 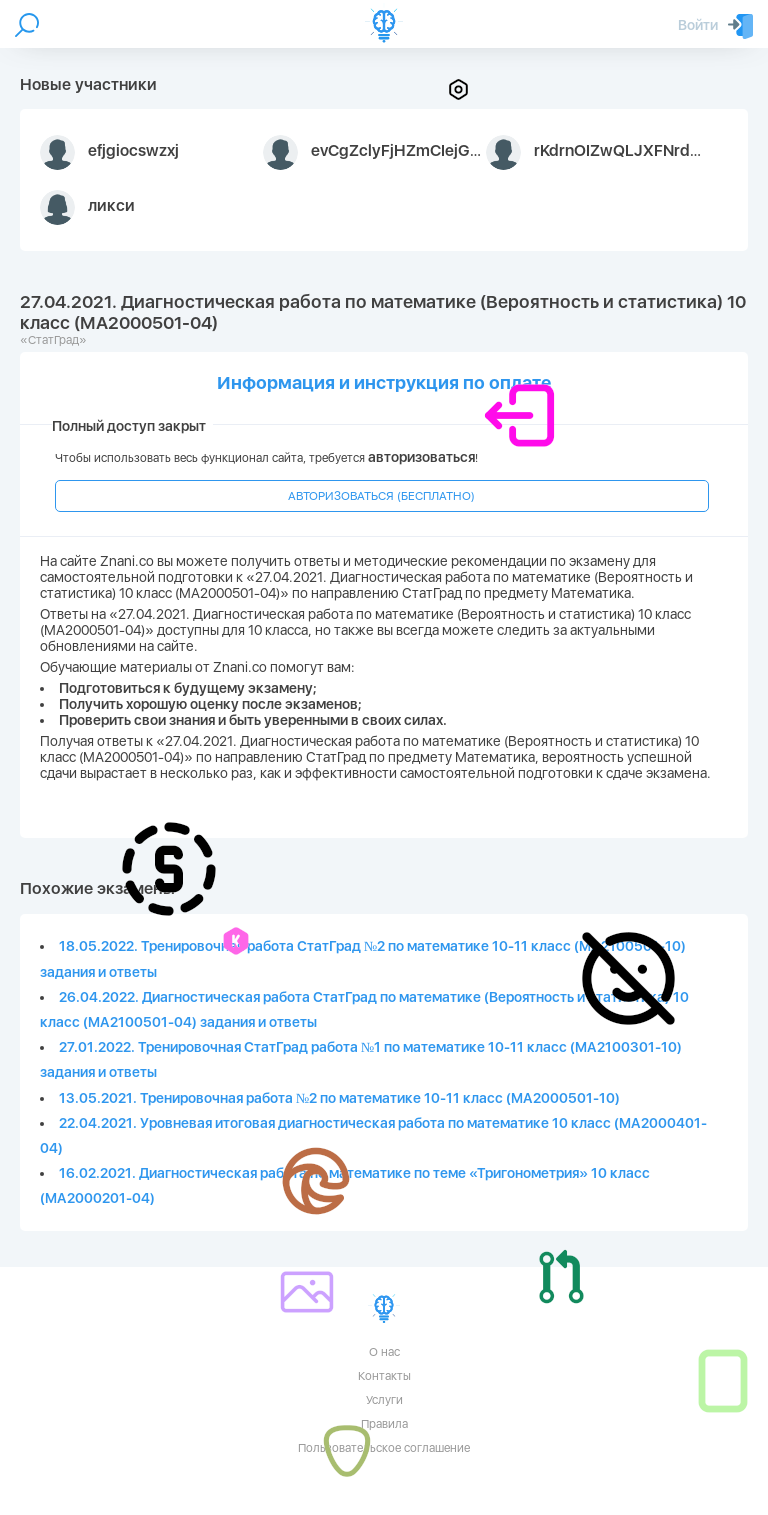 What do you see at coordinates (723, 1381) in the screenshot?
I see `switch to portrait orientation` at bounding box center [723, 1381].